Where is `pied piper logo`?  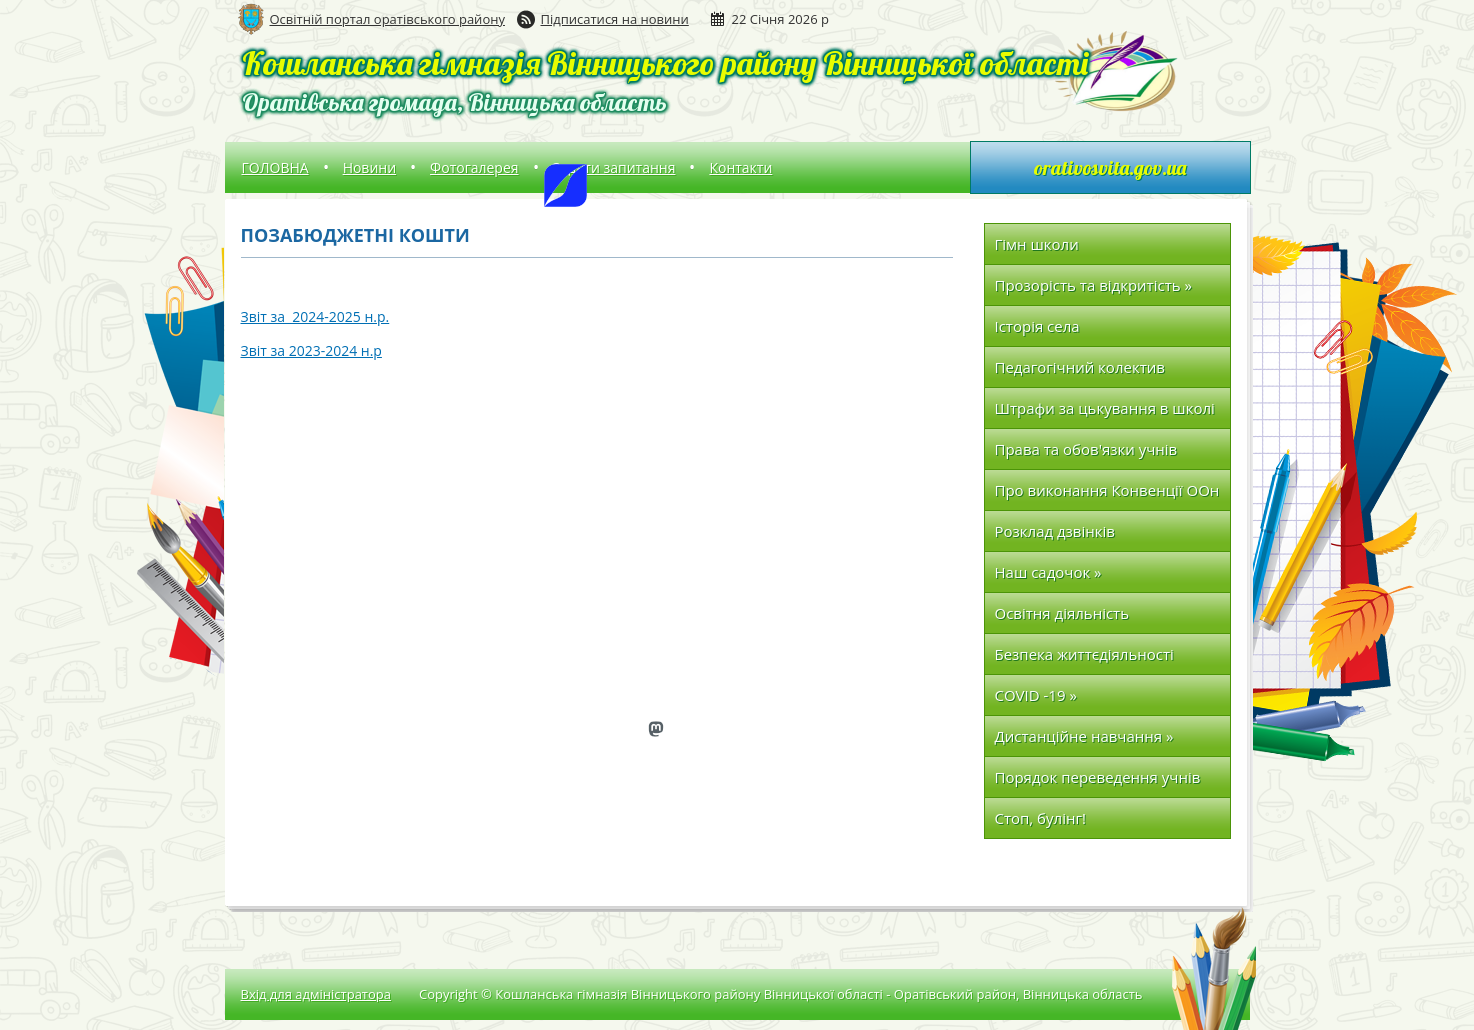 pied piper logo is located at coordinates (565, 185).